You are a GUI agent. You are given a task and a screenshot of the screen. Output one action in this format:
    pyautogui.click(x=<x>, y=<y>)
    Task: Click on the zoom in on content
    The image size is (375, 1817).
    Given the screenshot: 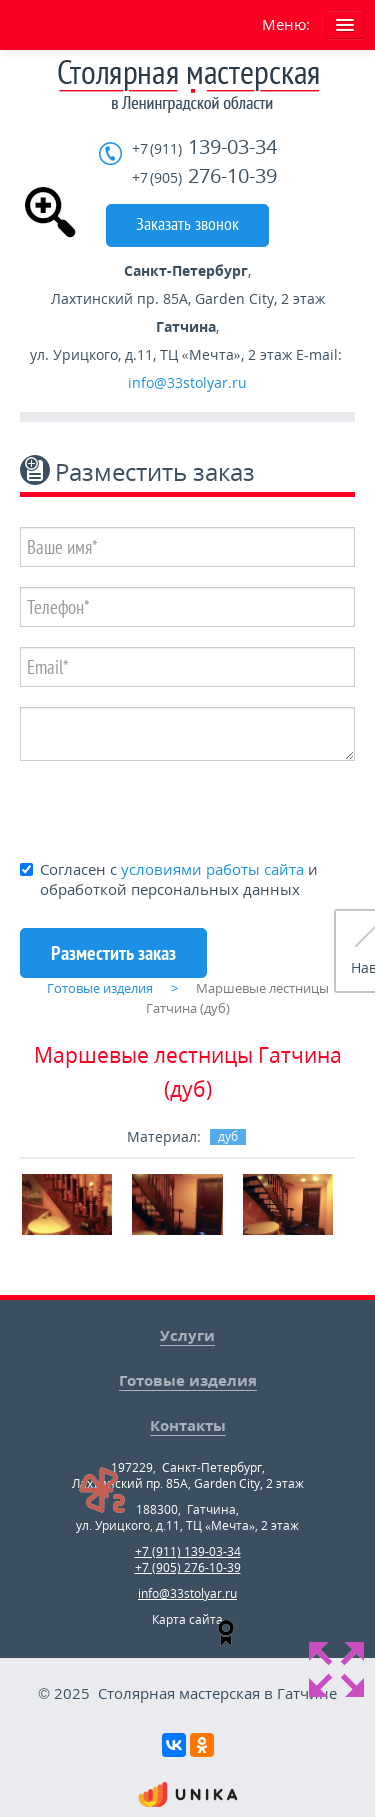 What is the action you would take?
    pyautogui.click(x=51, y=213)
    